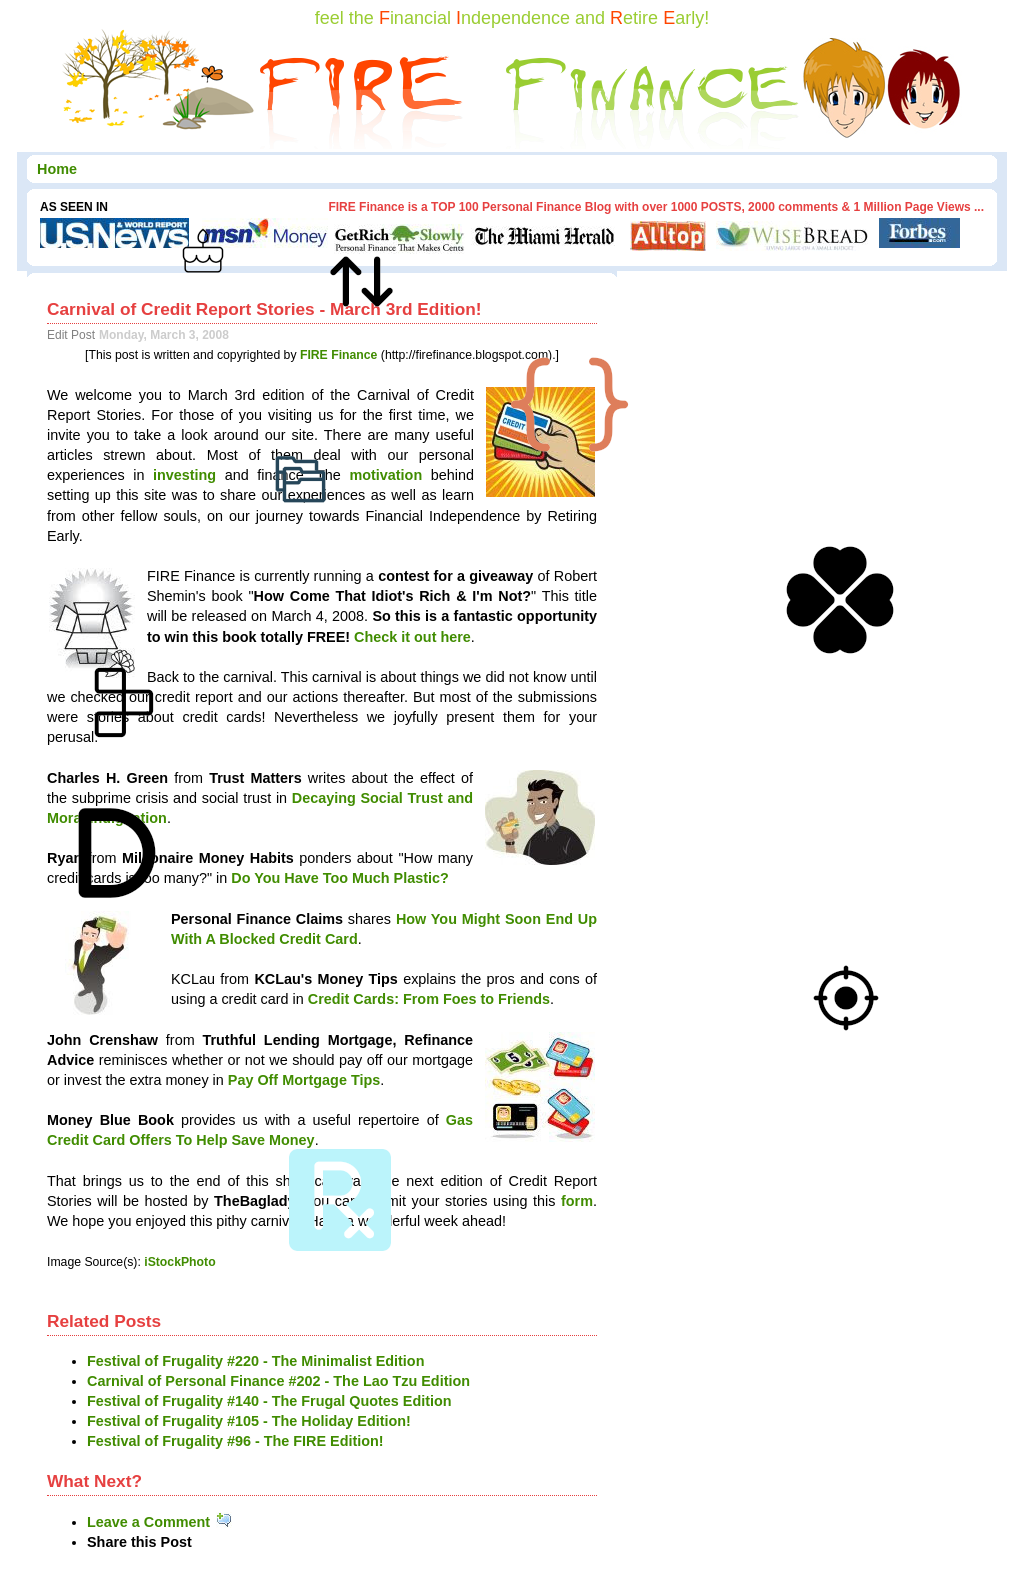  Describe the element at coordinates (118, 702) in the screenshot. I see `open Replit coding environment` at that location.